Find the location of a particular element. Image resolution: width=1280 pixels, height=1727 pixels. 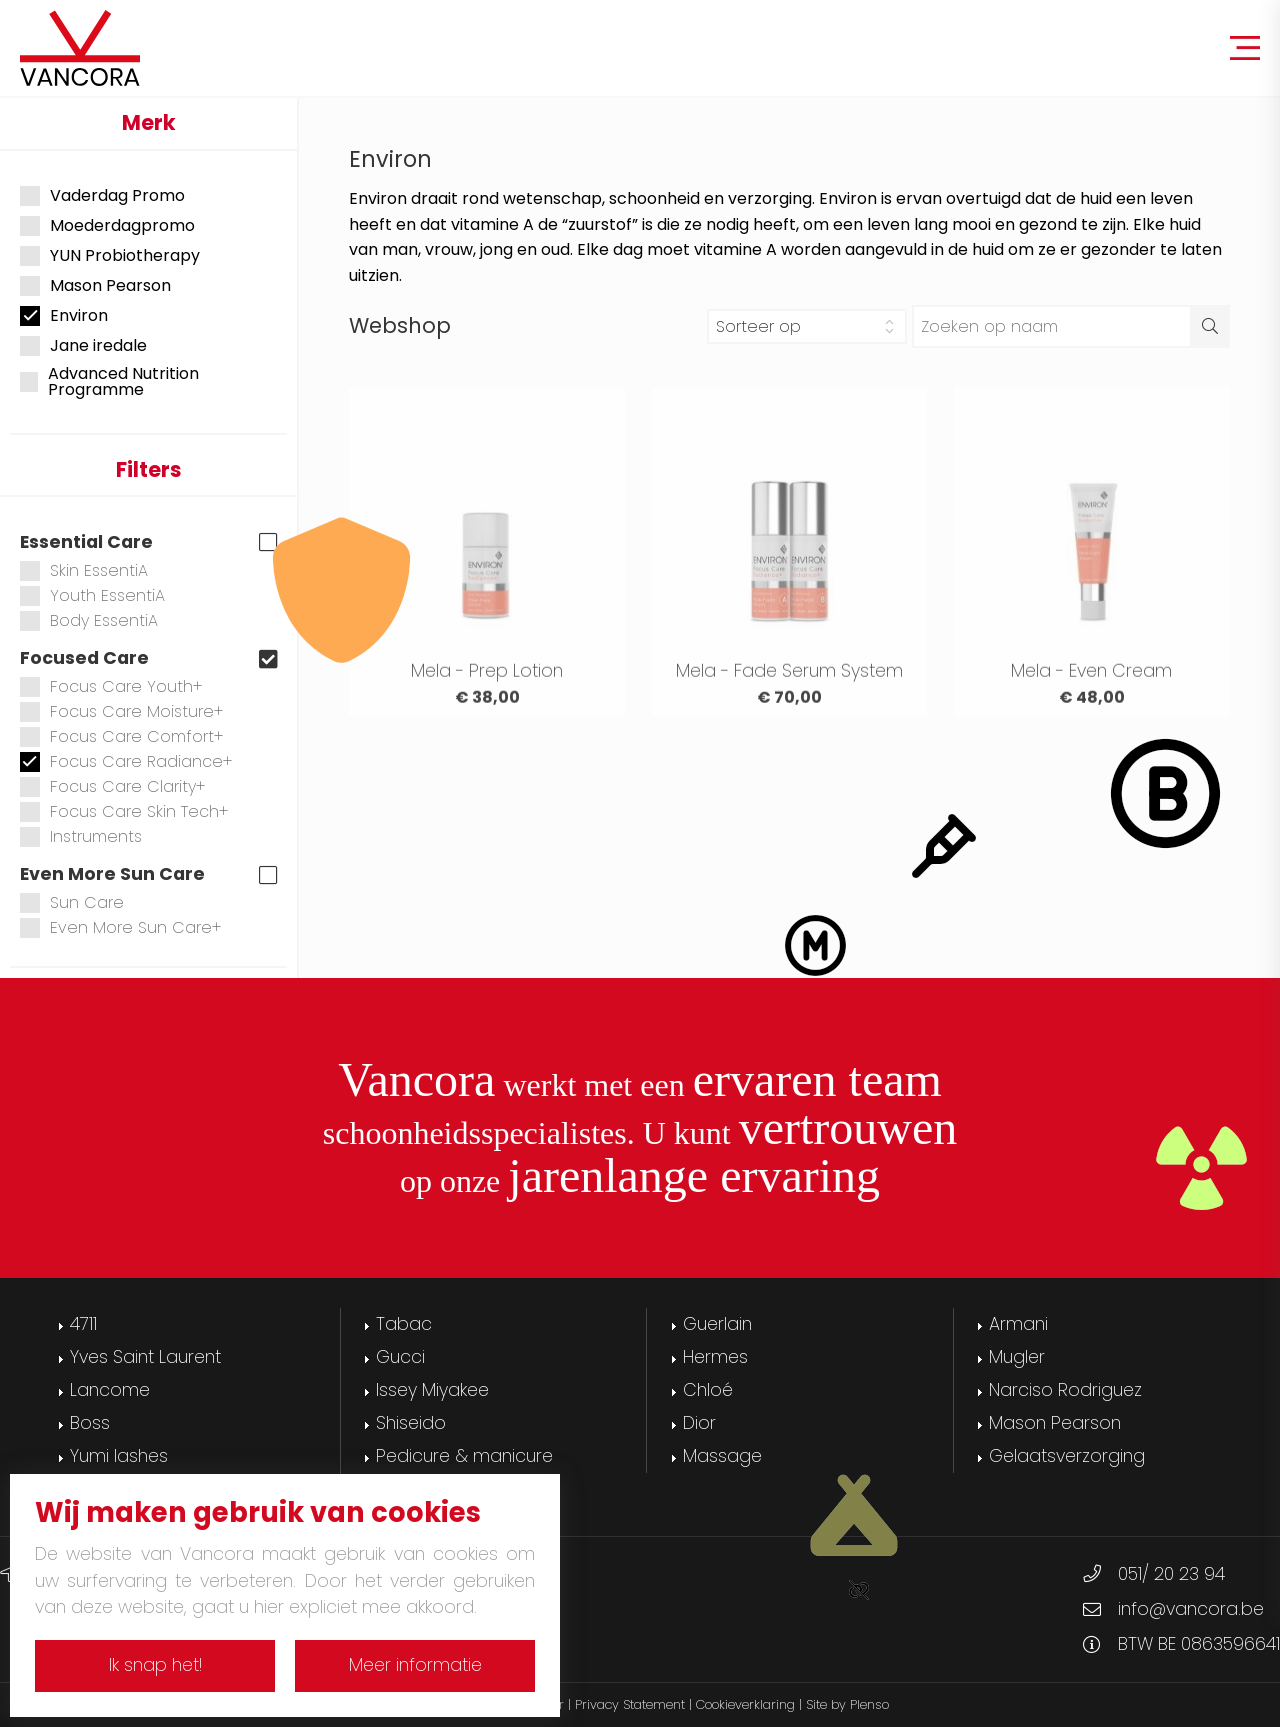

indicates radioactive or hazardous material warning is located at coordinates (1201, 1164).